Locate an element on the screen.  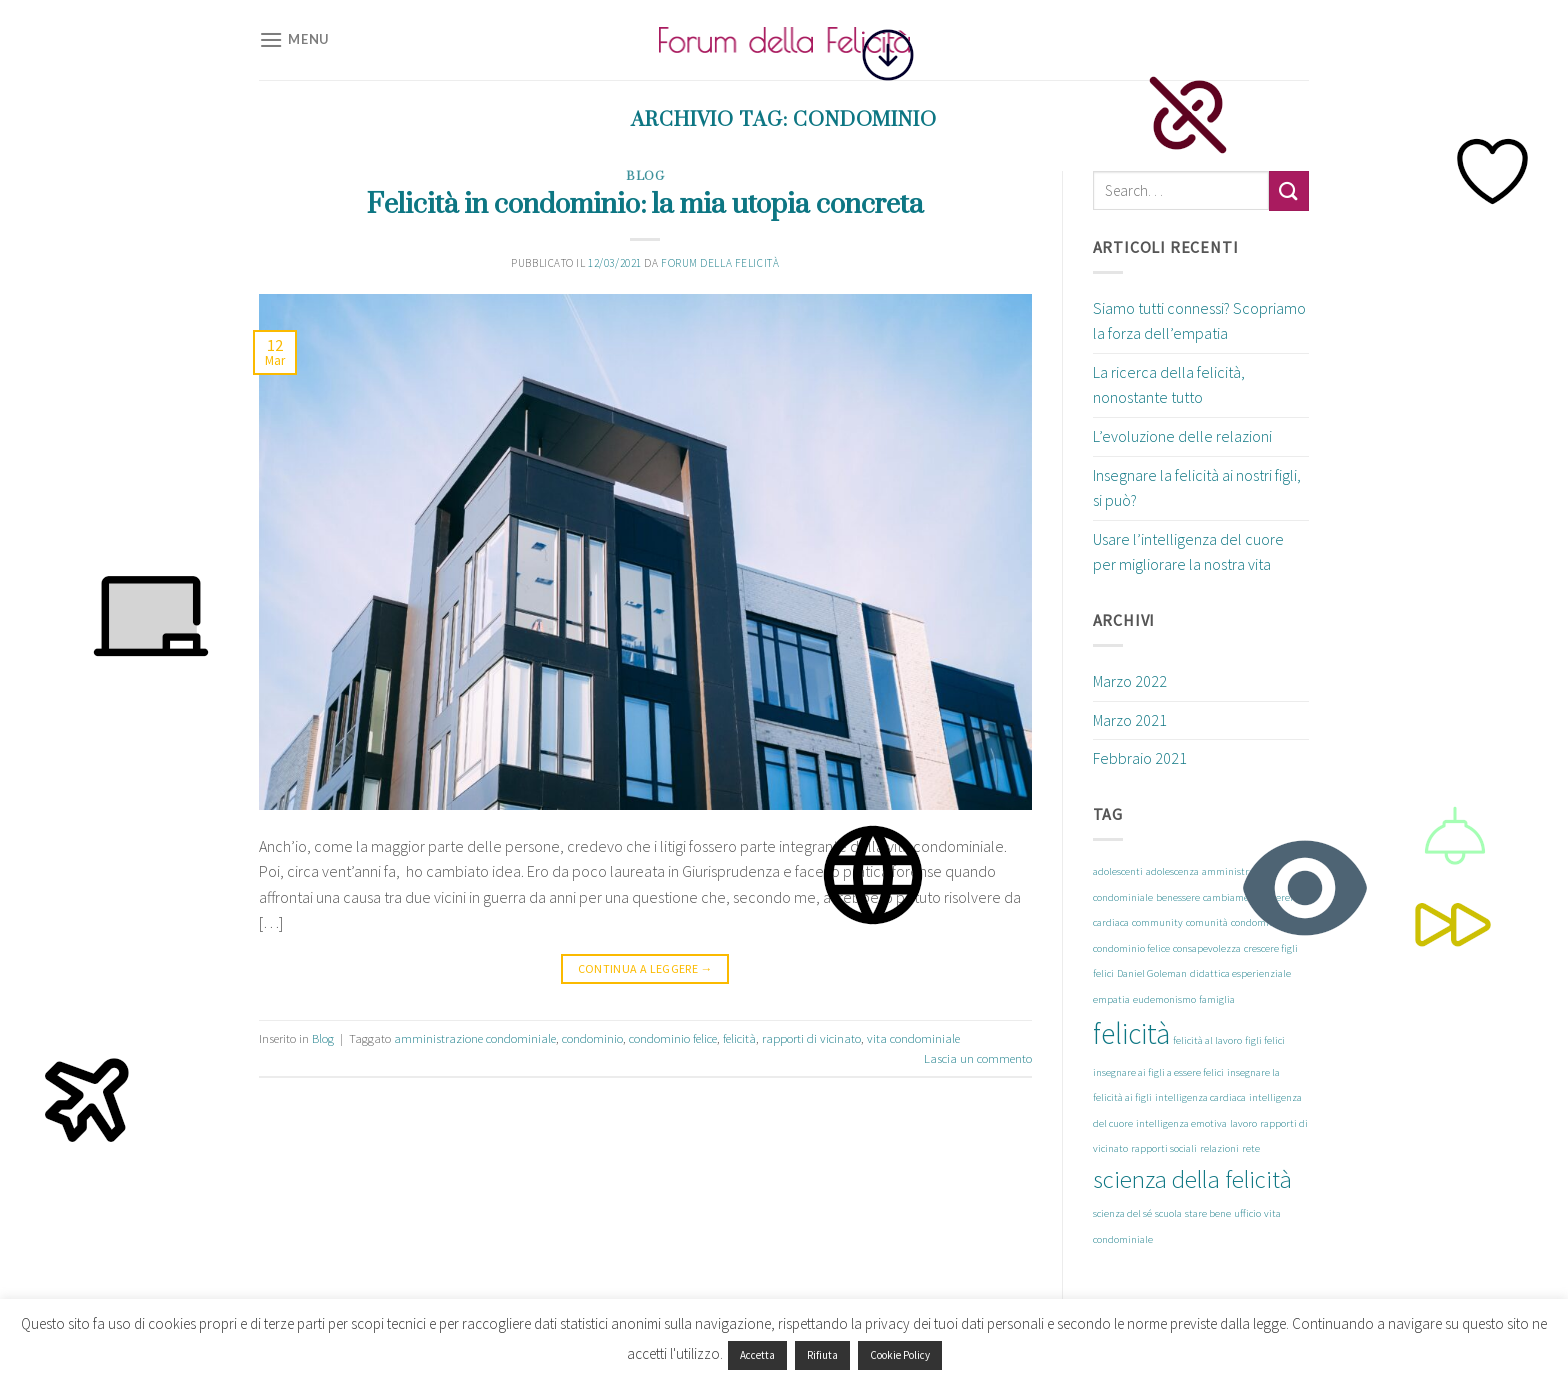
enable airplane mode is located at coordinates (88, 1098).